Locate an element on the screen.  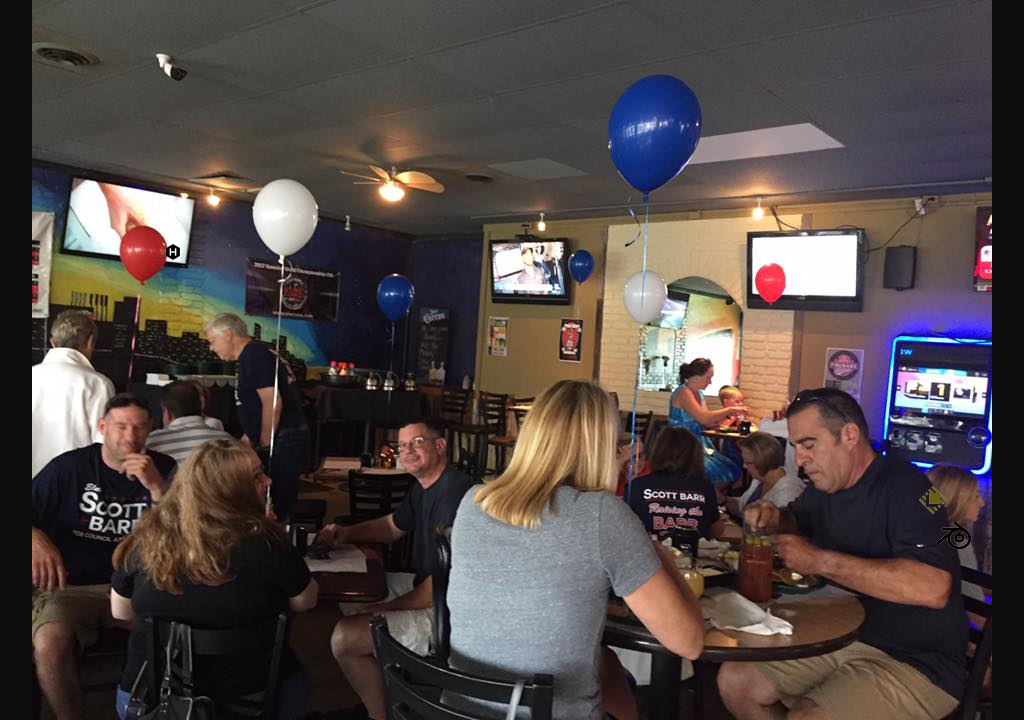
open Blender 3D modeling software is located at coordinates (954, 536).